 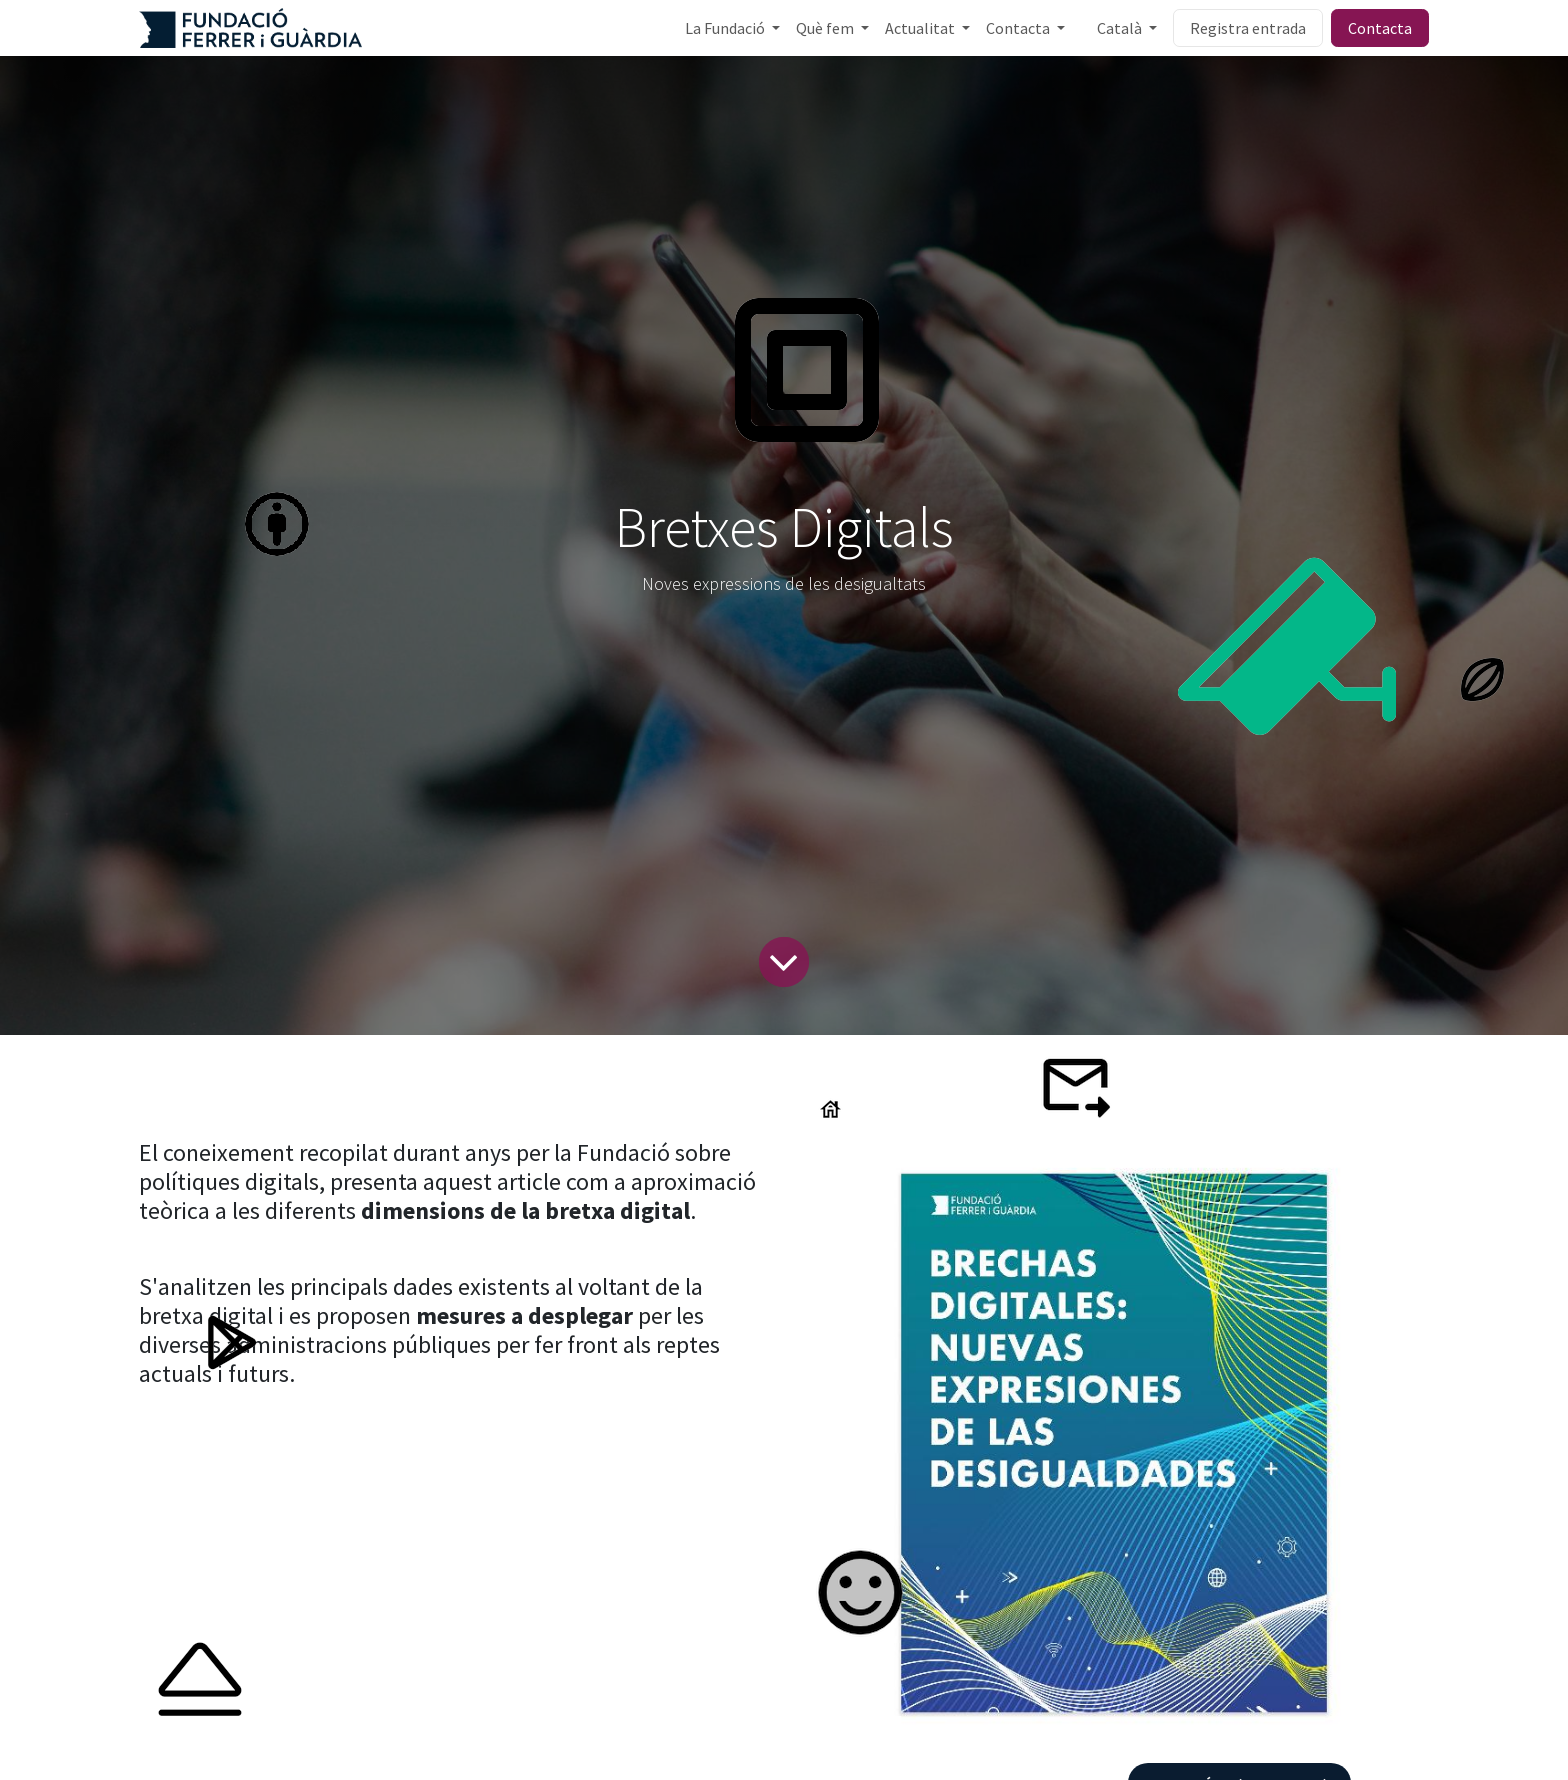 I want to click on access rugby sports content or scores, so click(x=1482, y=679).